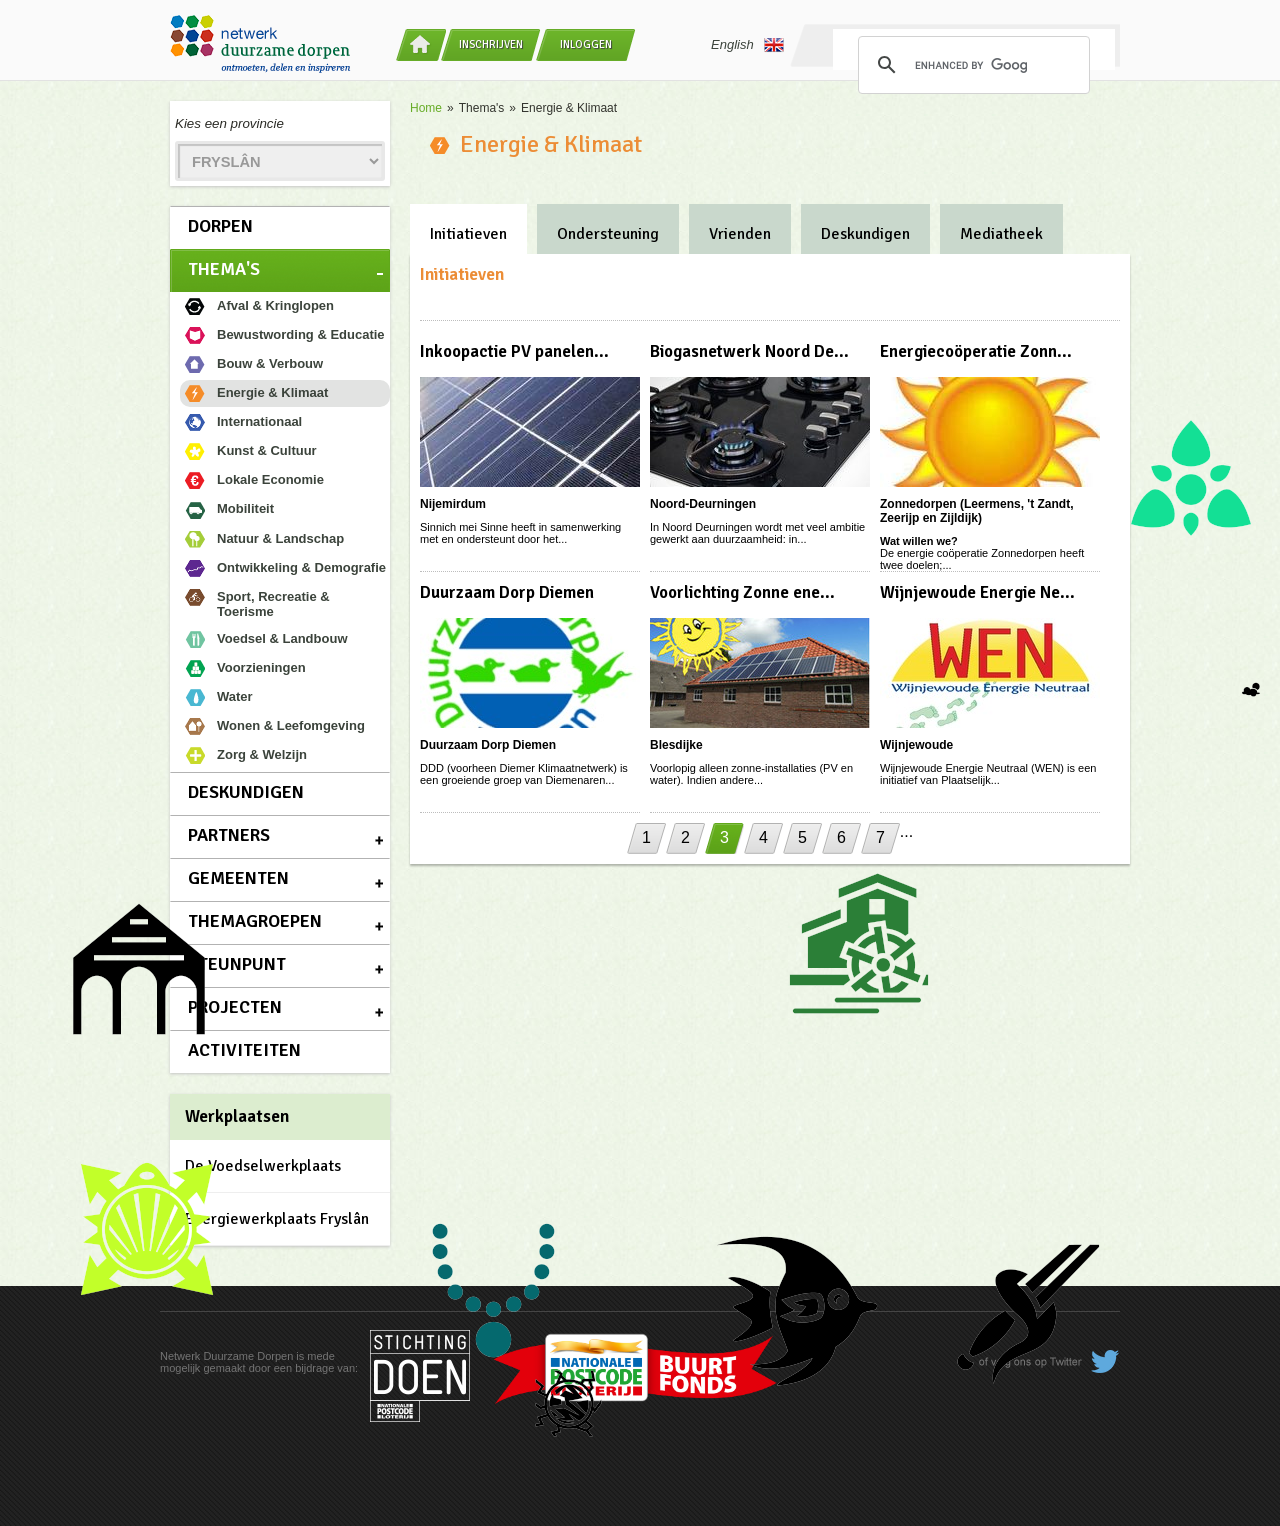 This screenshot has width=1280, height=1526. What do you see at coordinates (147, 1229) in the screenshot?
I see `share or broadcast game achievement` at bounding box center [147, 1229].